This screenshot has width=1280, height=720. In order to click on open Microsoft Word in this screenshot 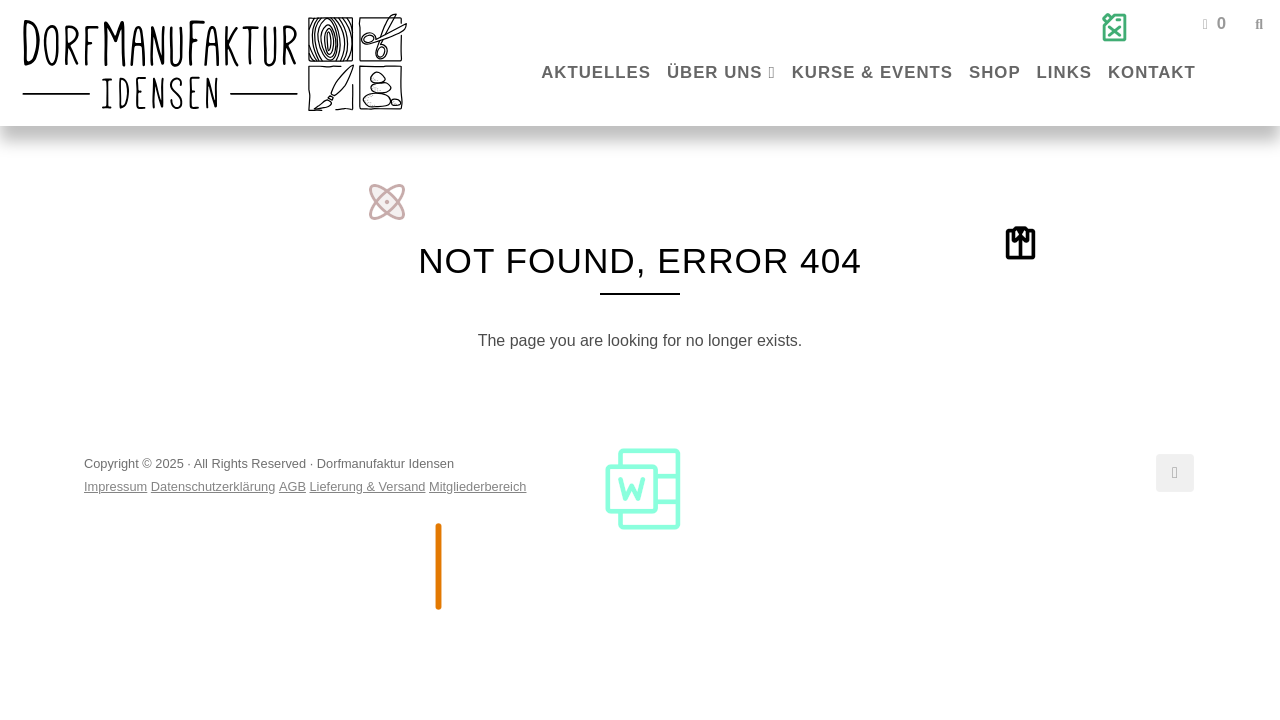, I will do `click(646, 489)`.